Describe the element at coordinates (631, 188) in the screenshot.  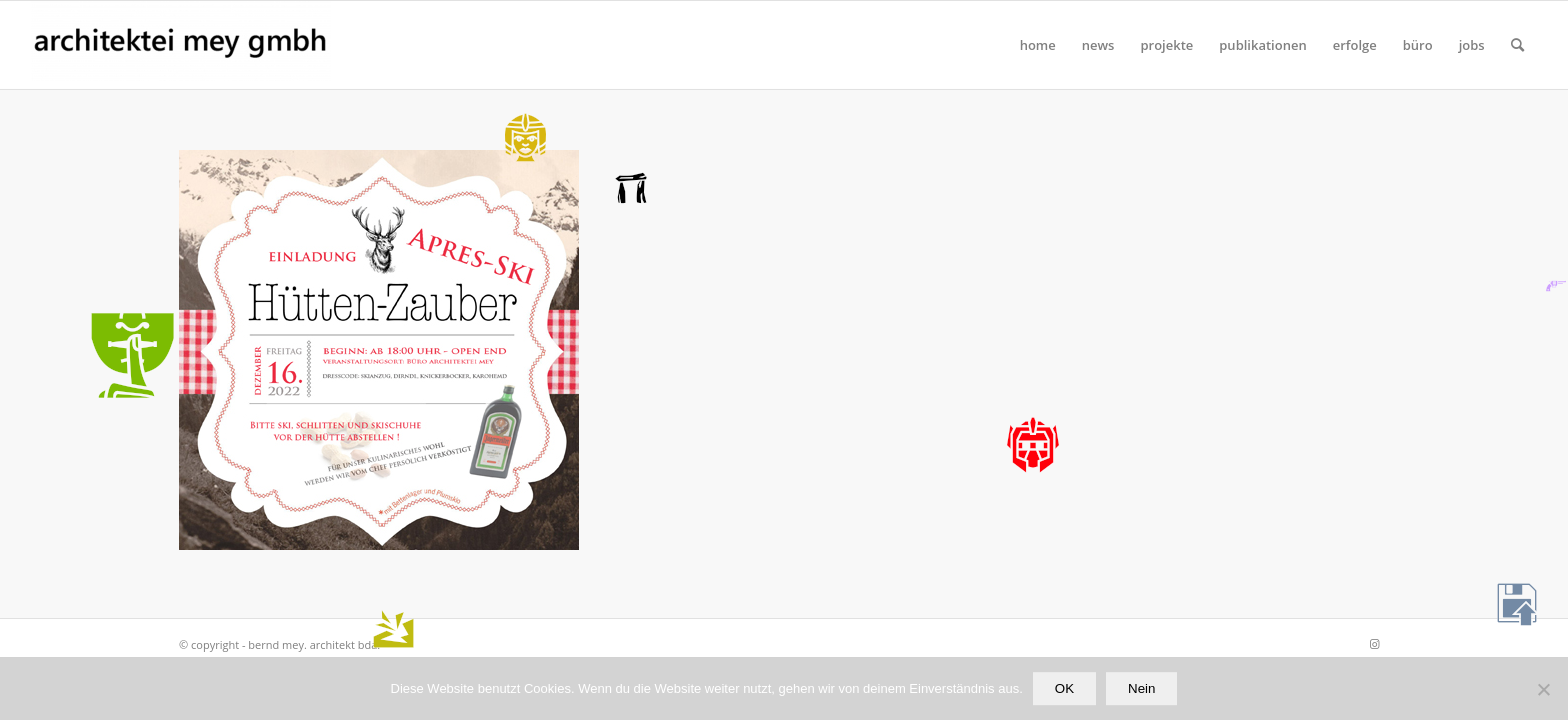
I see `view ancient landmarks or historical sites` at that location.